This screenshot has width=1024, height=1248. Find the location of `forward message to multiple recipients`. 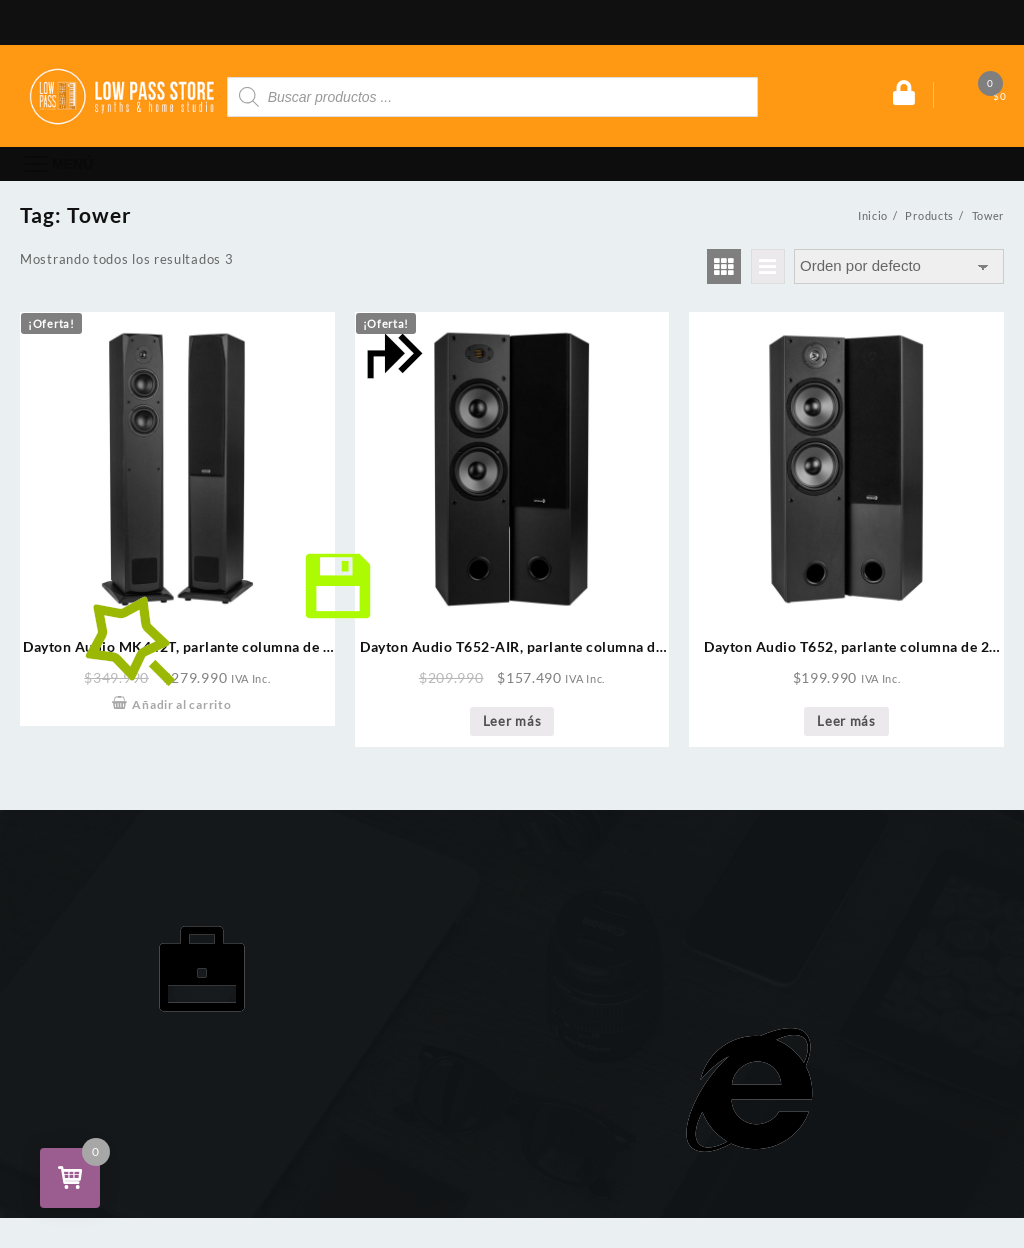

forward message to multiple recipients is located at coordinates (392, 356).